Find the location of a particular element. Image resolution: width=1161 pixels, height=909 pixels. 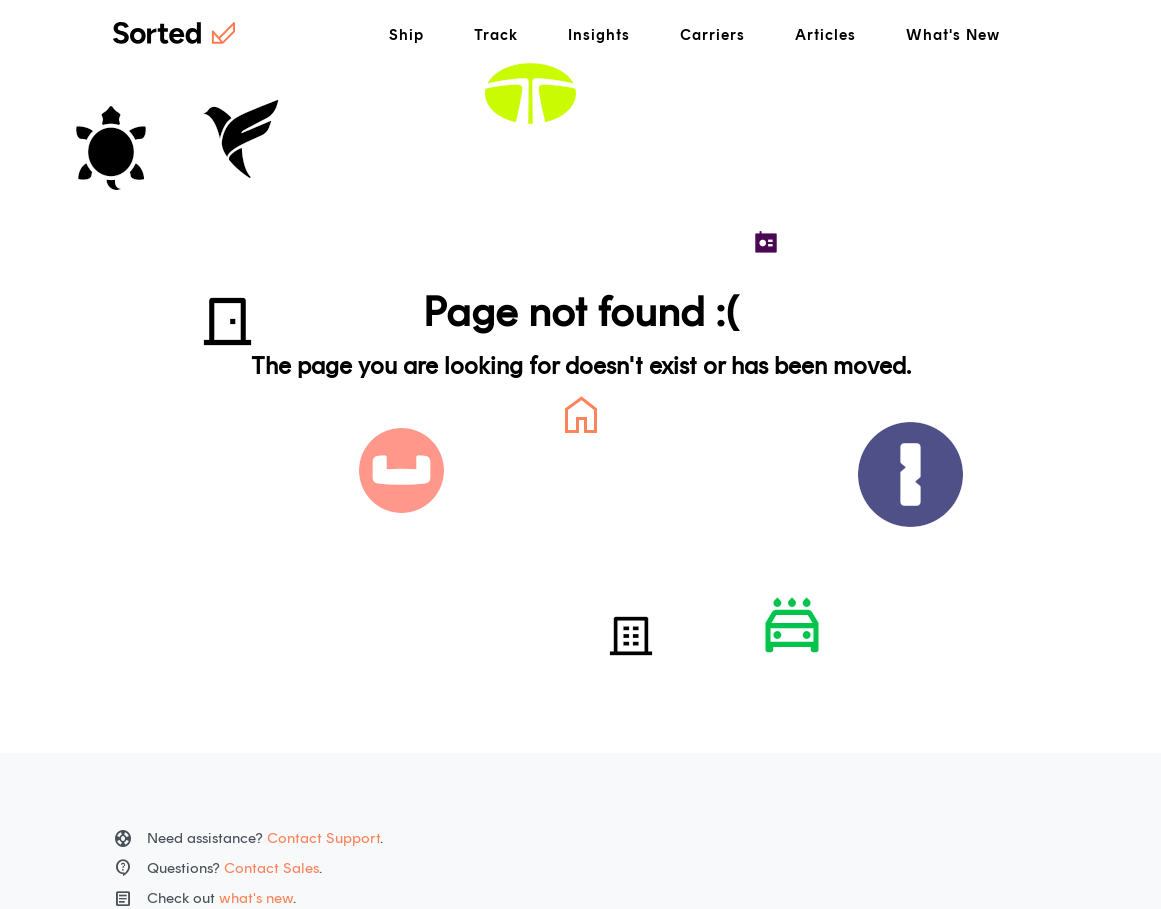

open 1Password app is located at coordinates (910, 474).